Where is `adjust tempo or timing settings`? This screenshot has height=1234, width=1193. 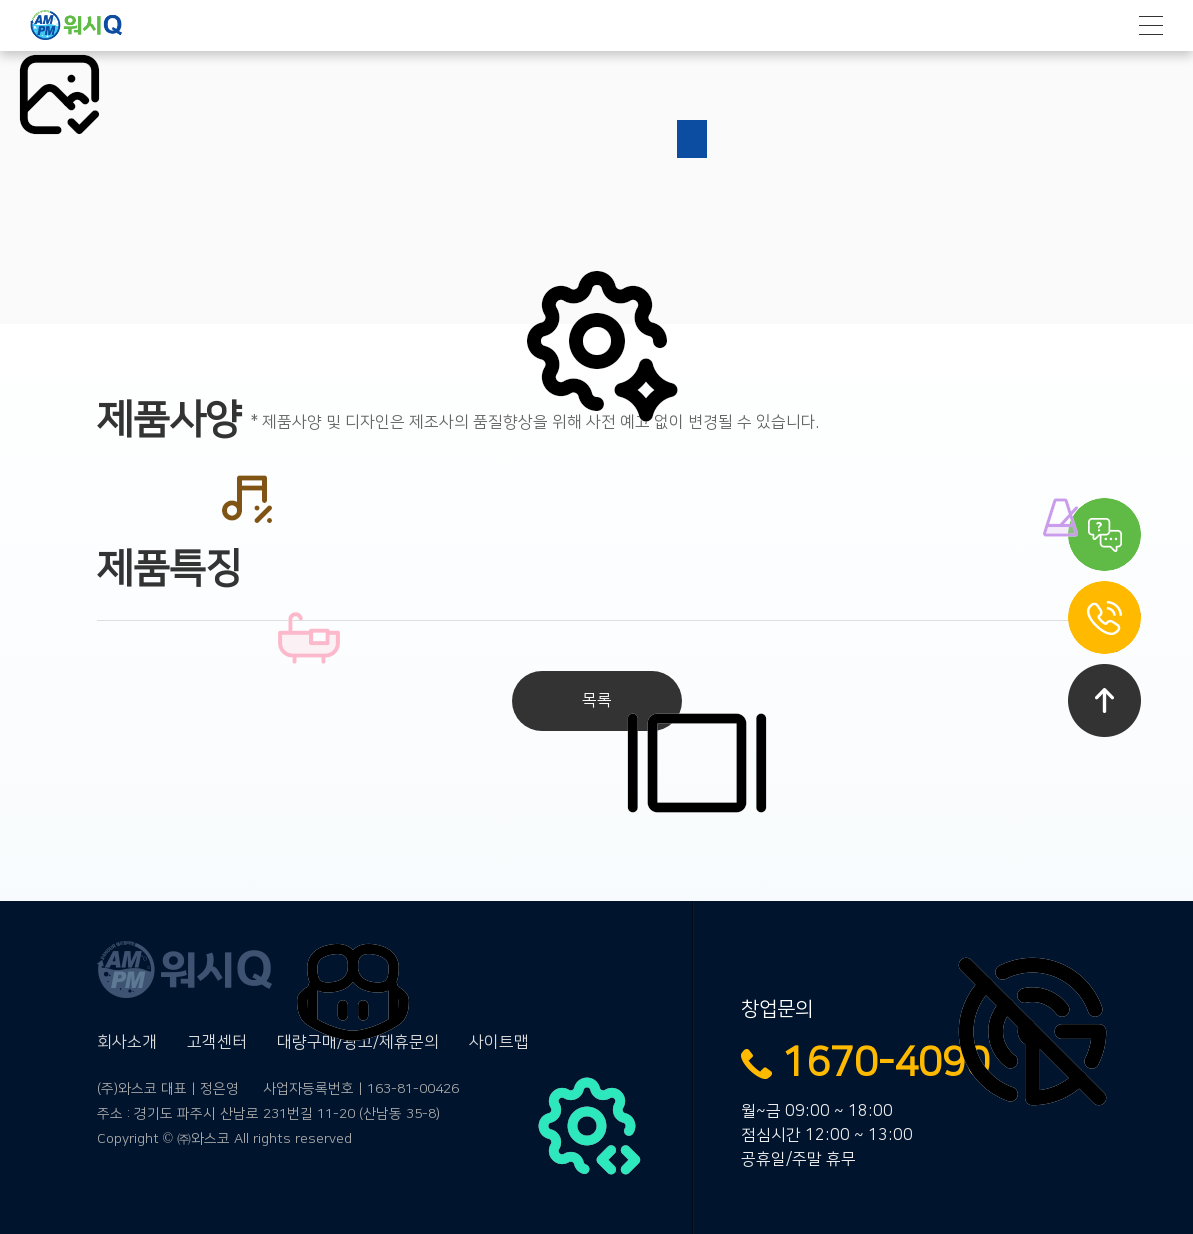 adjust tempo or timing settings is located at coordinates (1060, 517).